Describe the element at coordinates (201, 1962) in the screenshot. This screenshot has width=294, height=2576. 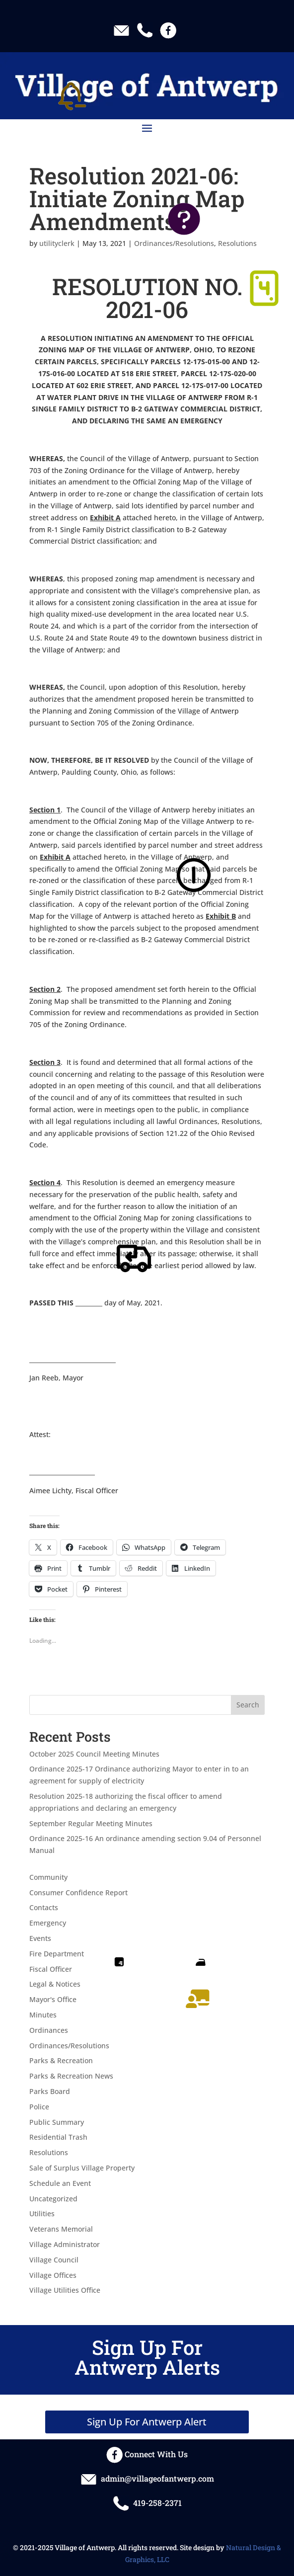
I see `ironing or garment care instructions` at that location.